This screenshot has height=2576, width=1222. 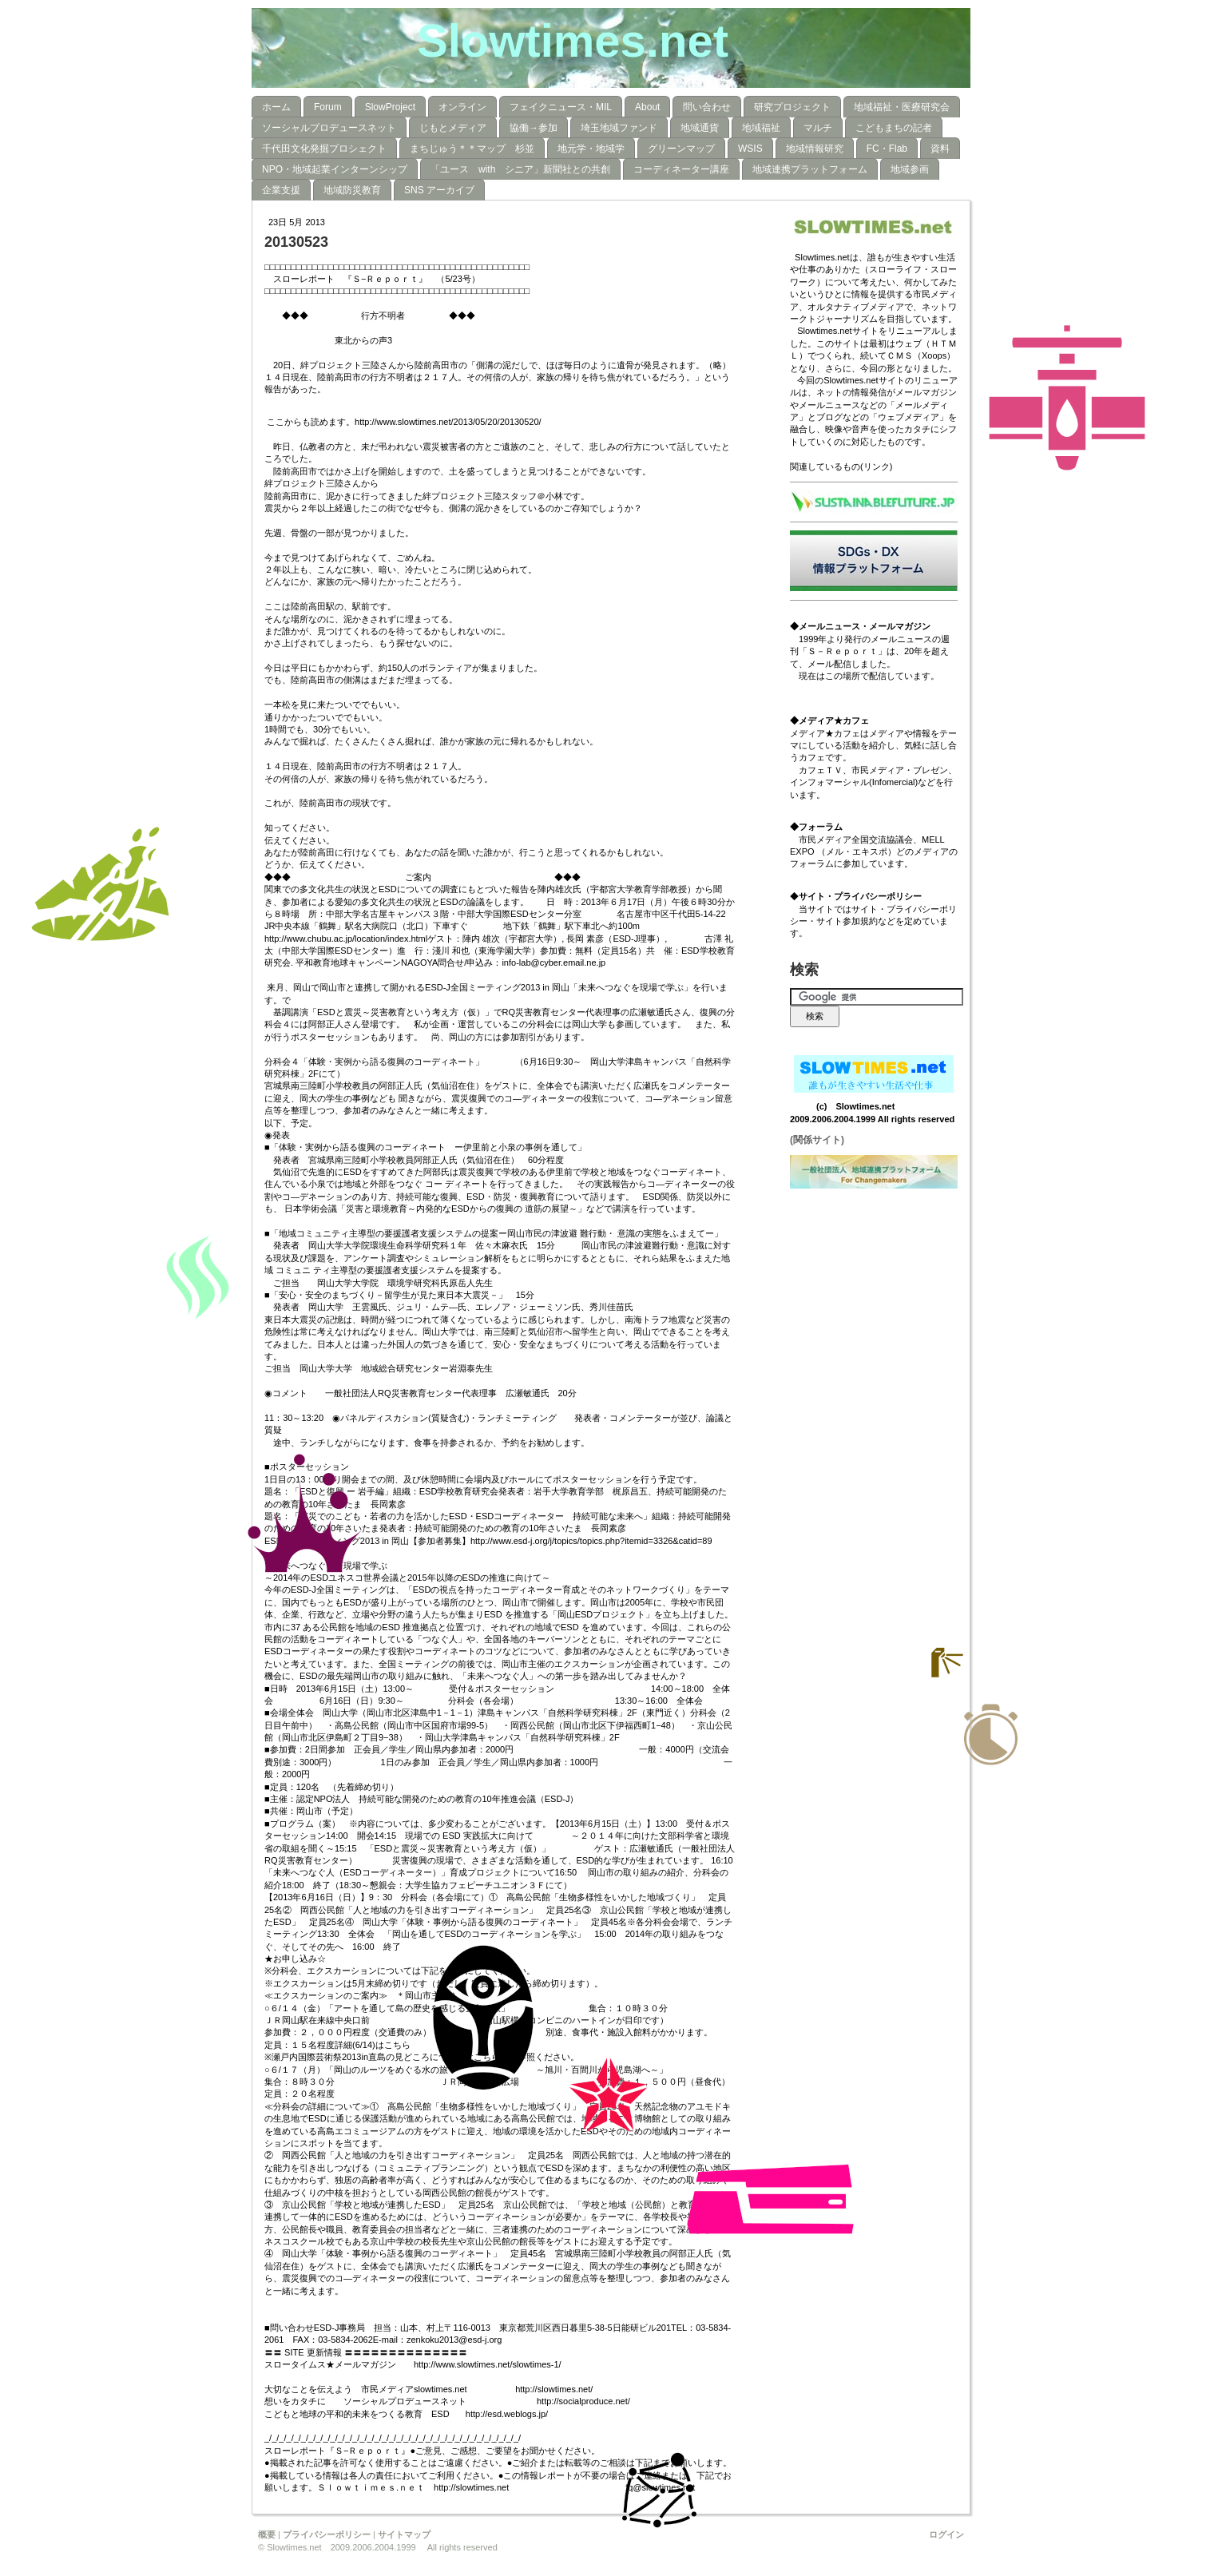 What do you see at coordinates (770, 2185) in the screenshot?
I see `staple documents together` at bounding box center [770, 2185].